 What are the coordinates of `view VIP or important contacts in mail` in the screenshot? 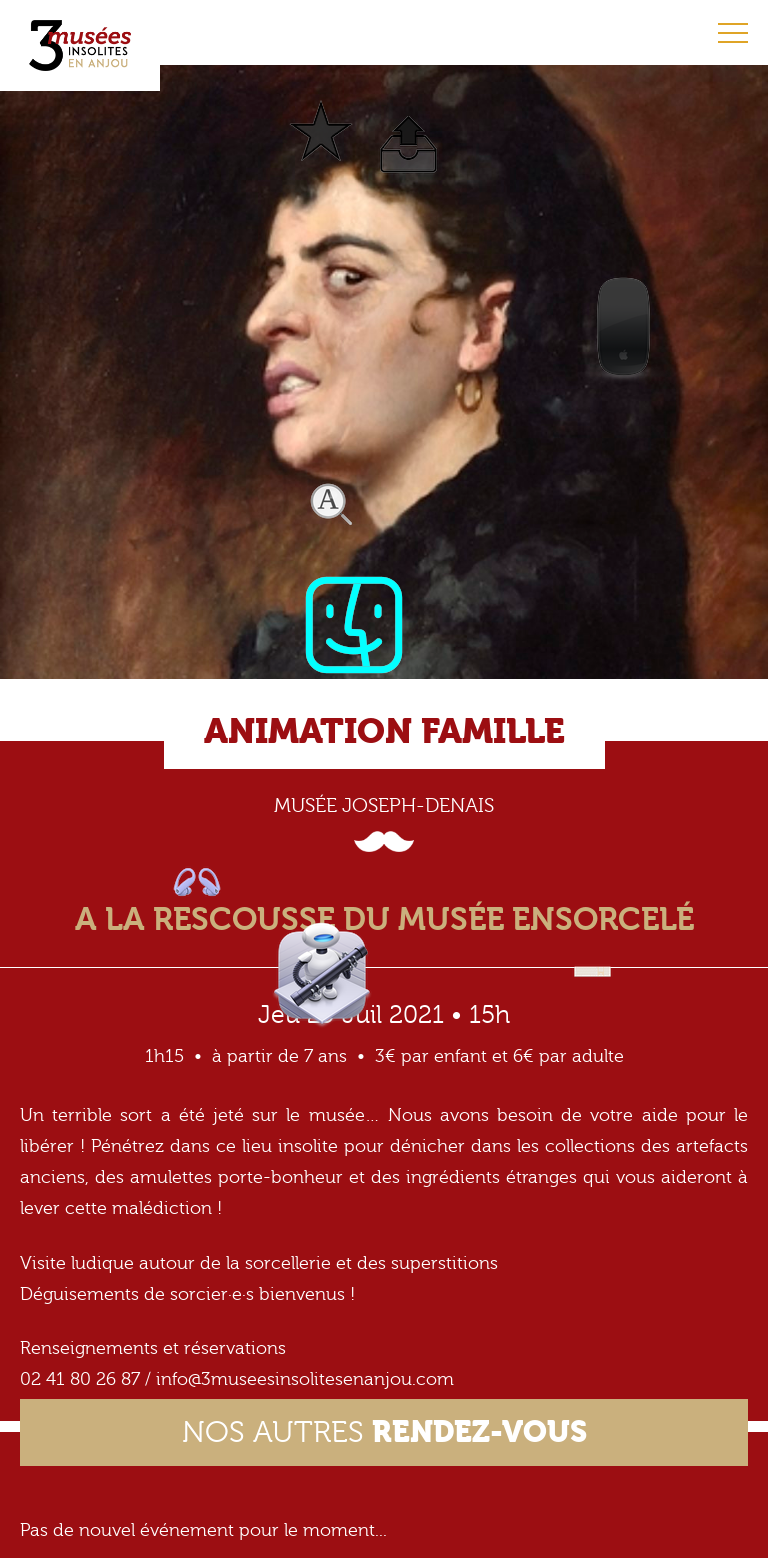 It's located at (321, 131).